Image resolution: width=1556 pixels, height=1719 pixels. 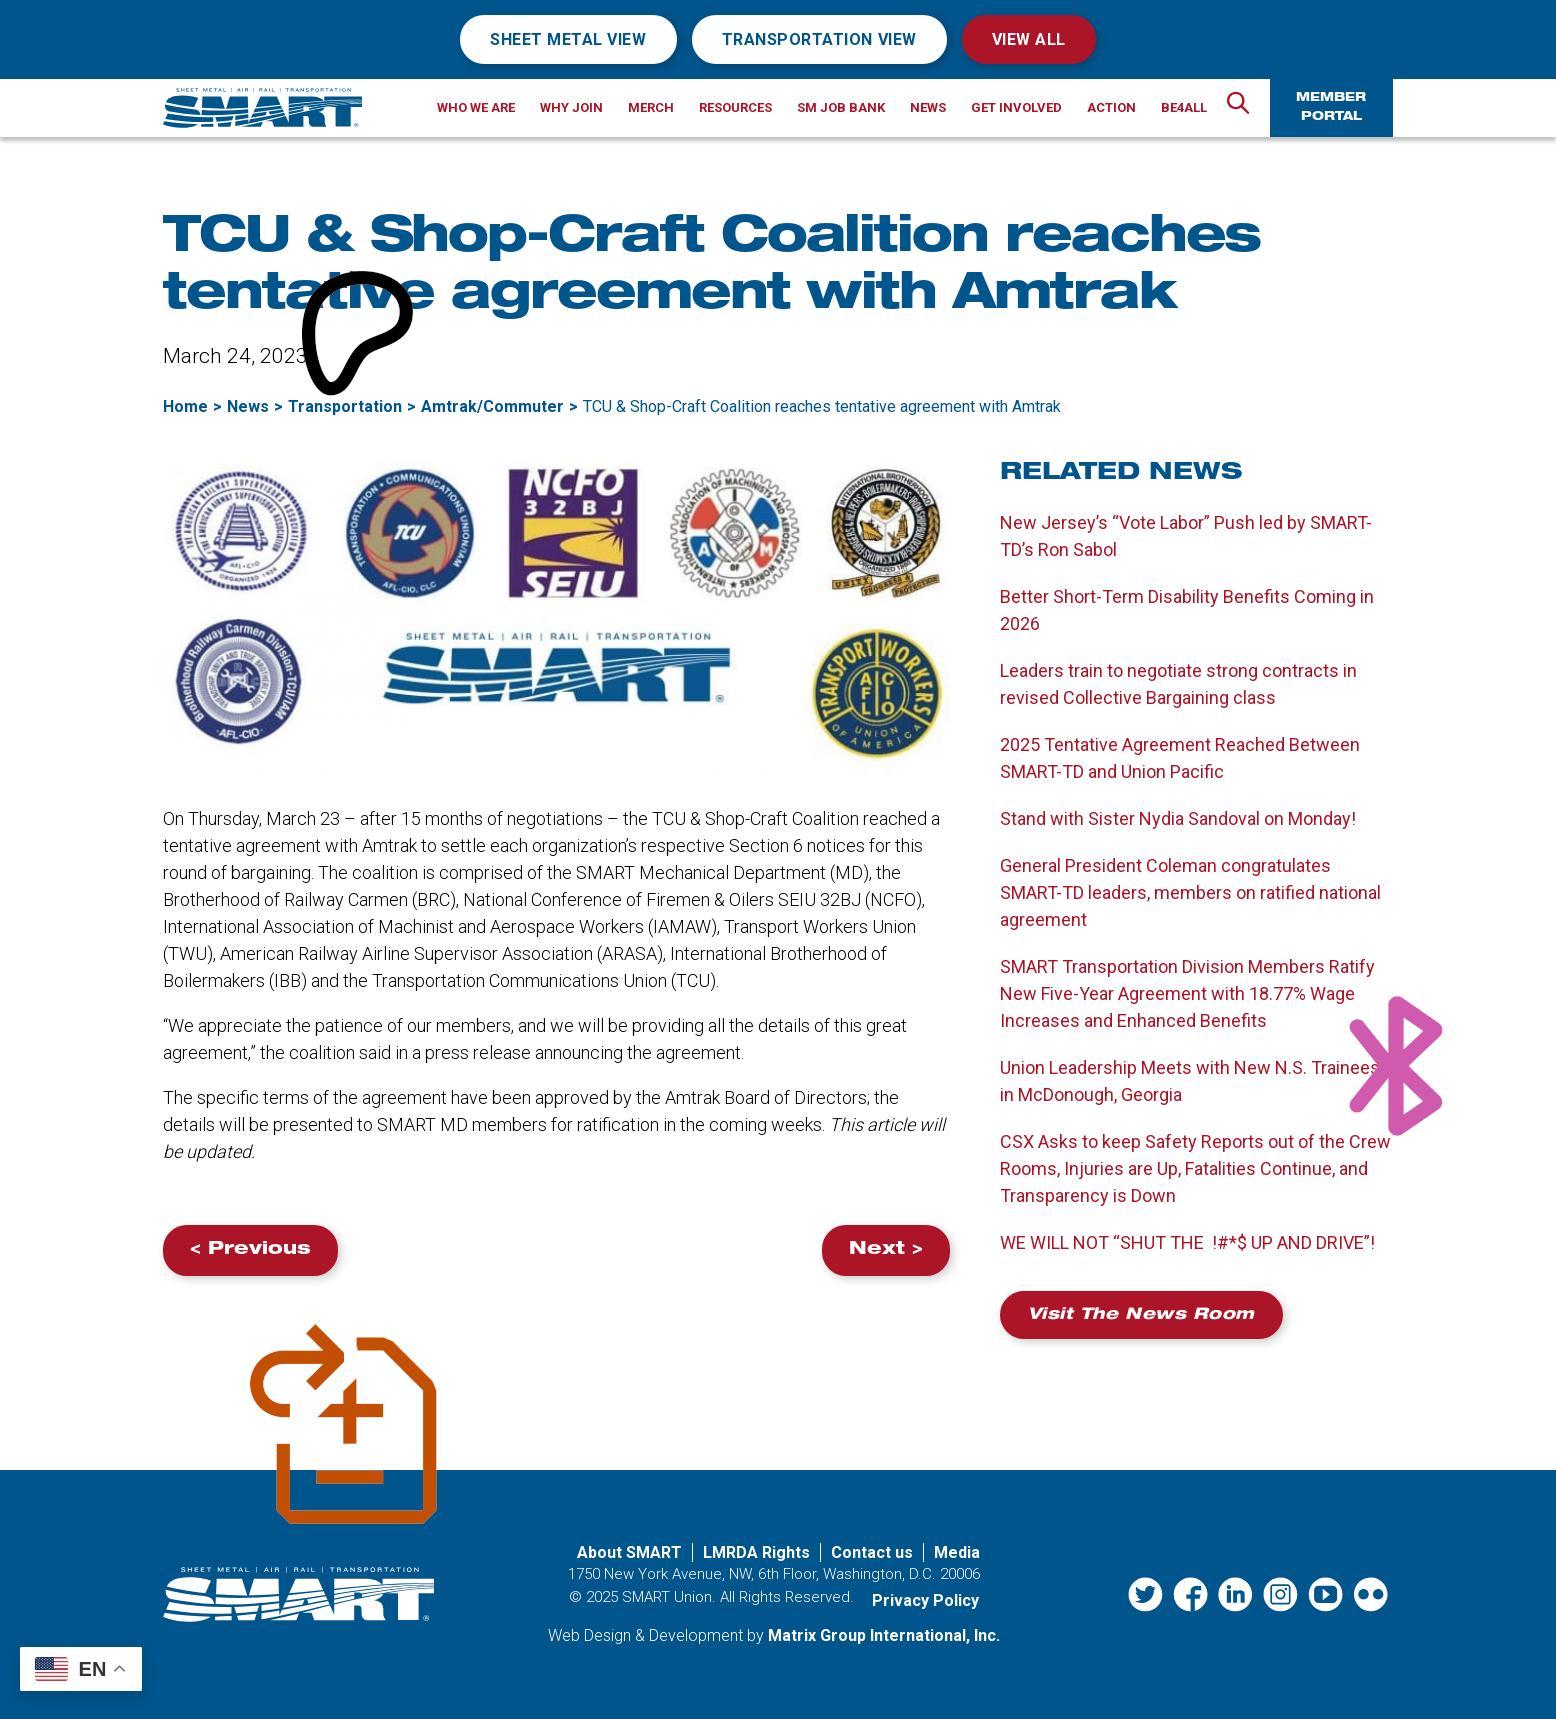 I want to click on toggle bluetooth connectivity on or off, so click(x=1396, y=1066).